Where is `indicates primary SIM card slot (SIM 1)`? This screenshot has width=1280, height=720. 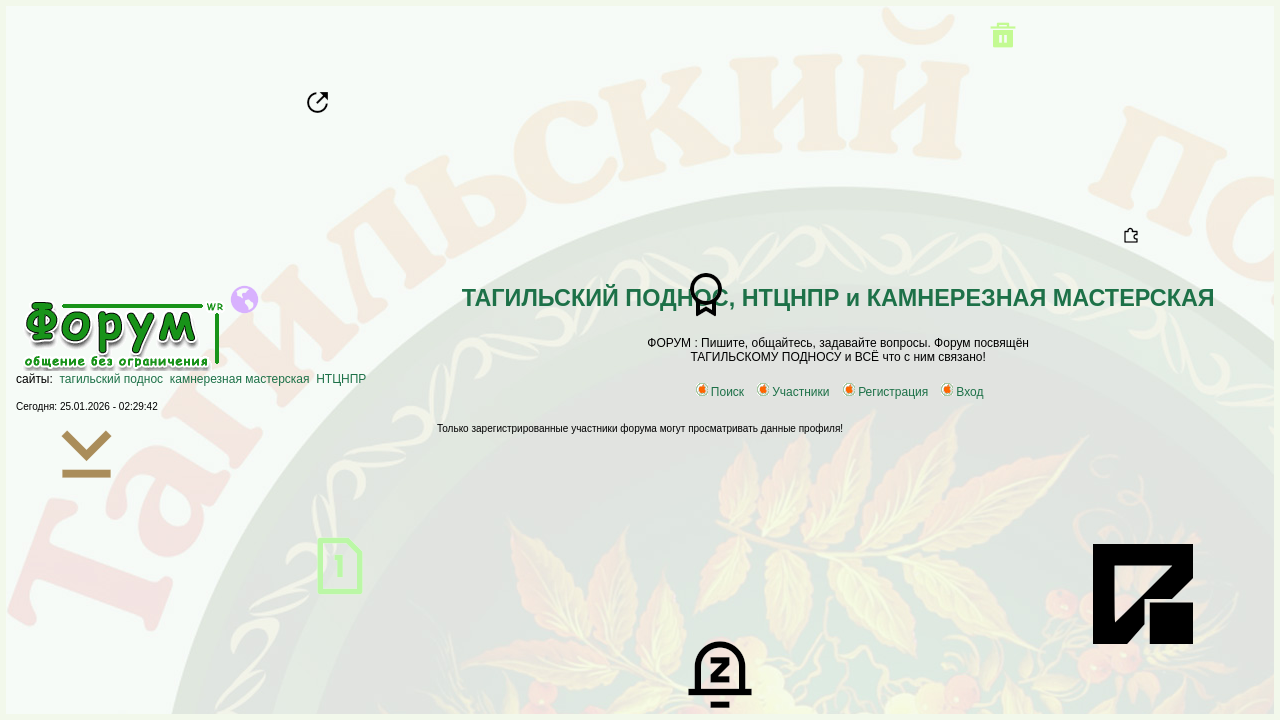 indicates primary SIM card slot (SIM 1) is located at coordinates (340, 566).